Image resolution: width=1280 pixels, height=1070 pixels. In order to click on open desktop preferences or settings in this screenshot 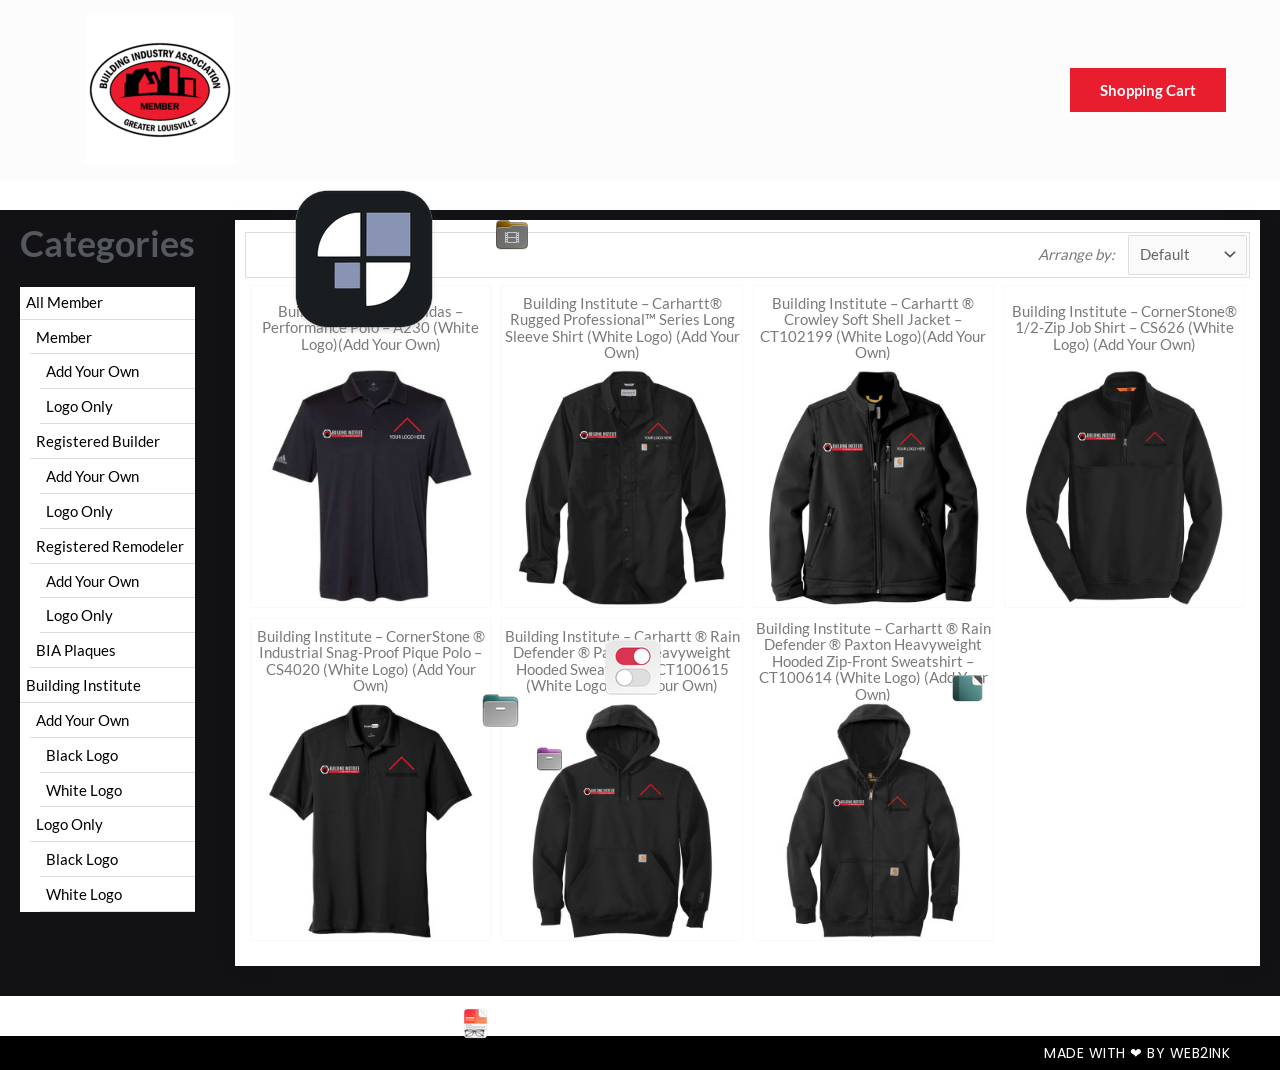, I will do `click(633, 667)`.